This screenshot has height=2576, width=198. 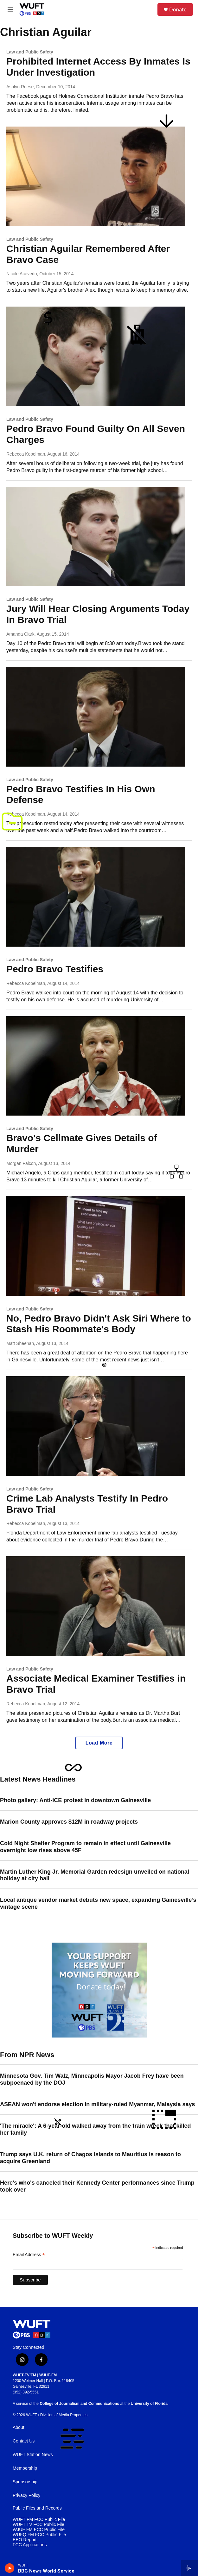 What do you see at coordinates (104, 1365) in the screenshot?
I see `indicates neutral feedback or rating` at bounding box center [104, 1365].